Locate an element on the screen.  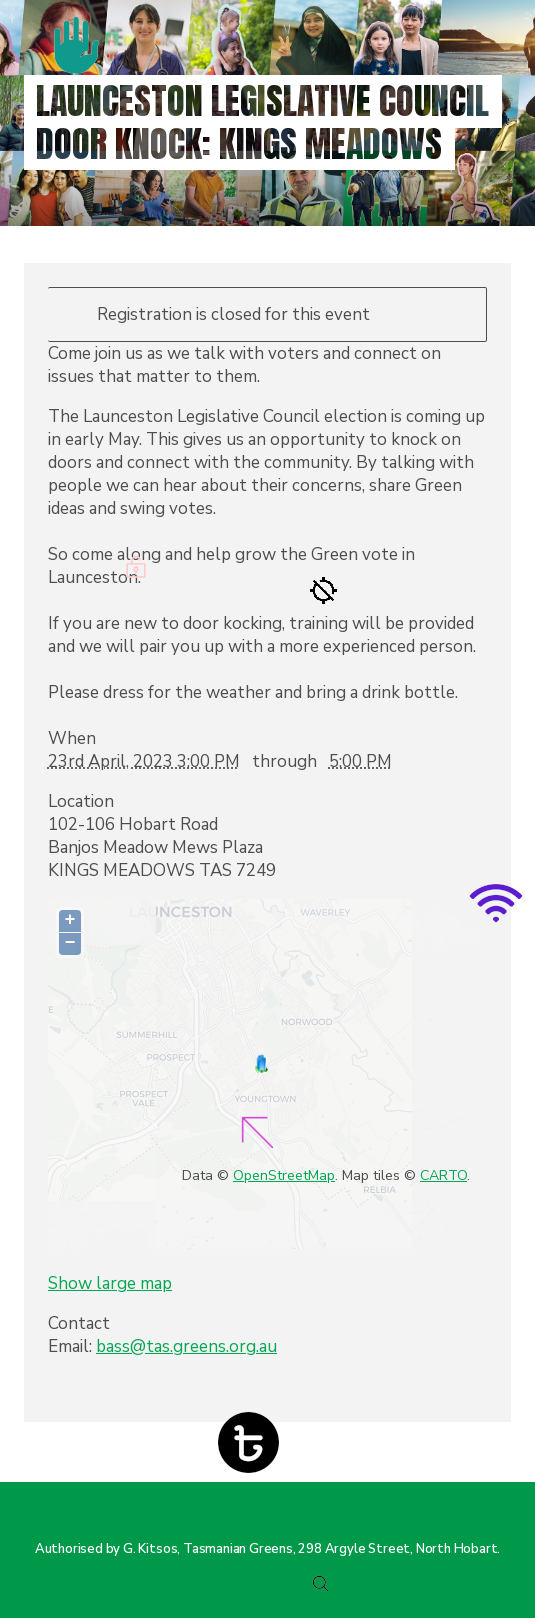
navigate back to previous screen is located at coordinates (257, 1132).